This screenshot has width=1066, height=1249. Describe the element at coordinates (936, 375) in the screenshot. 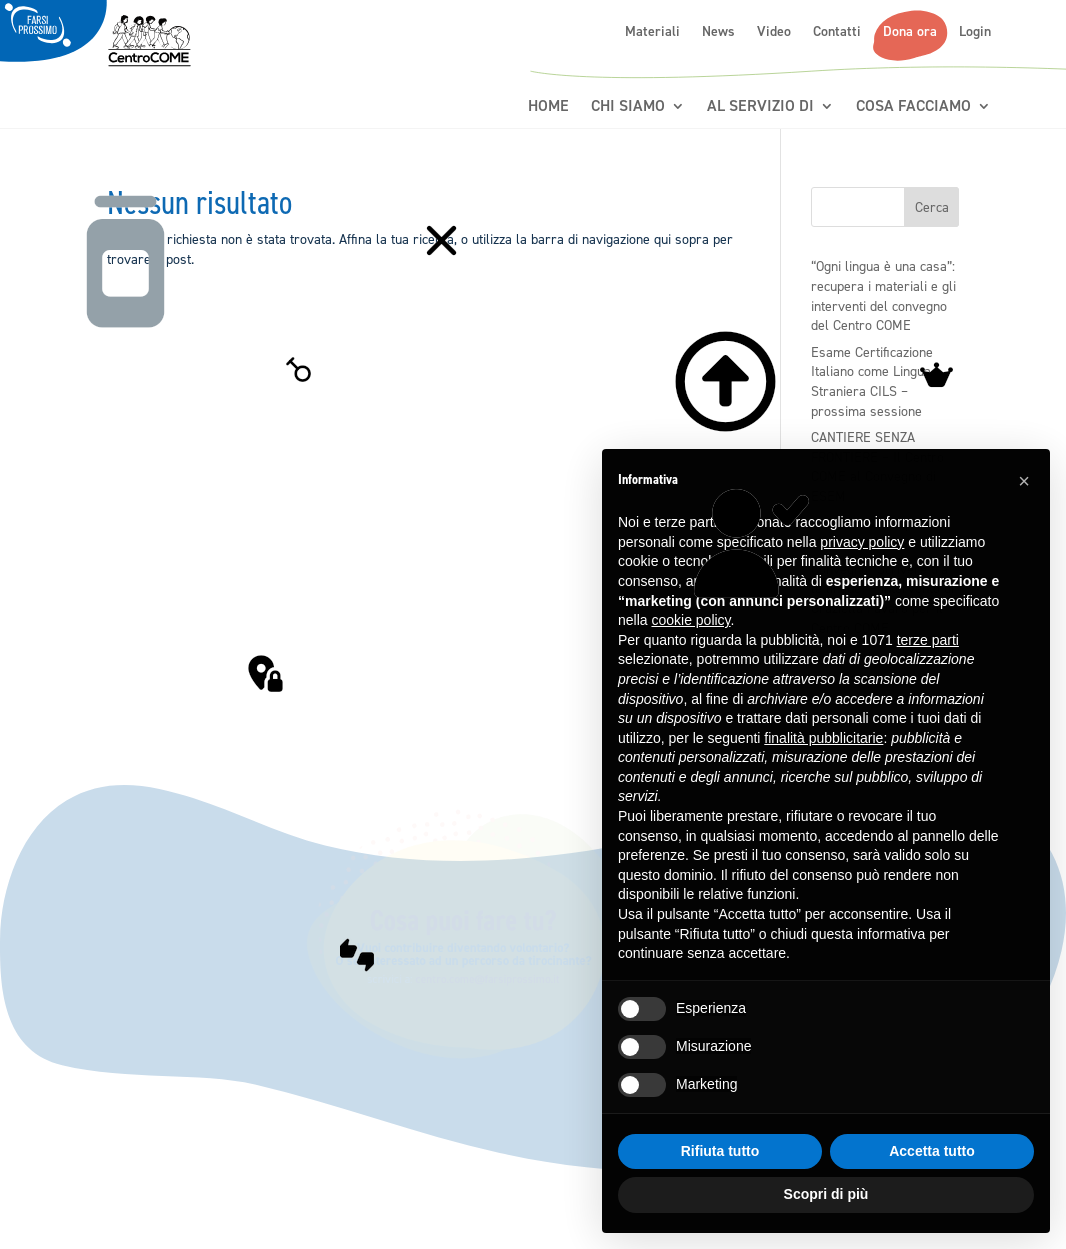

I see `web awesome brand logo` at that location.